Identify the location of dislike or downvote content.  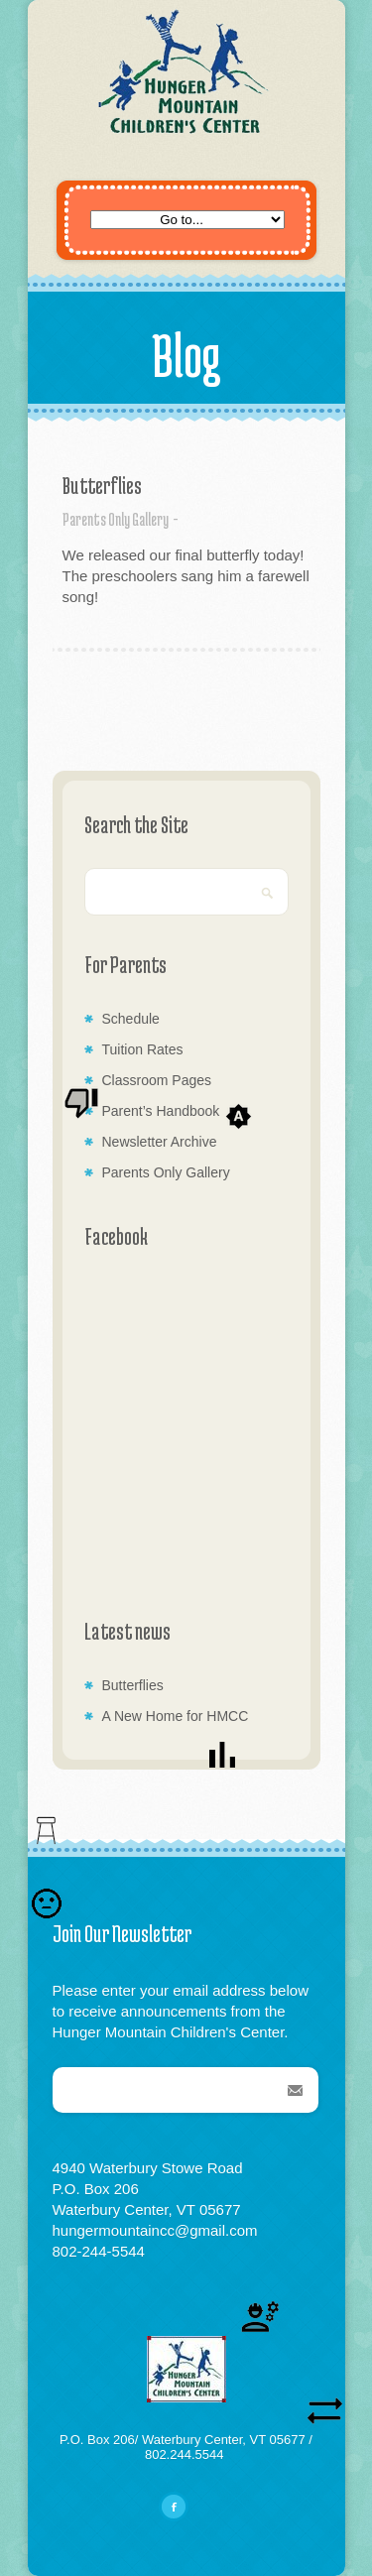
(81, 1102).